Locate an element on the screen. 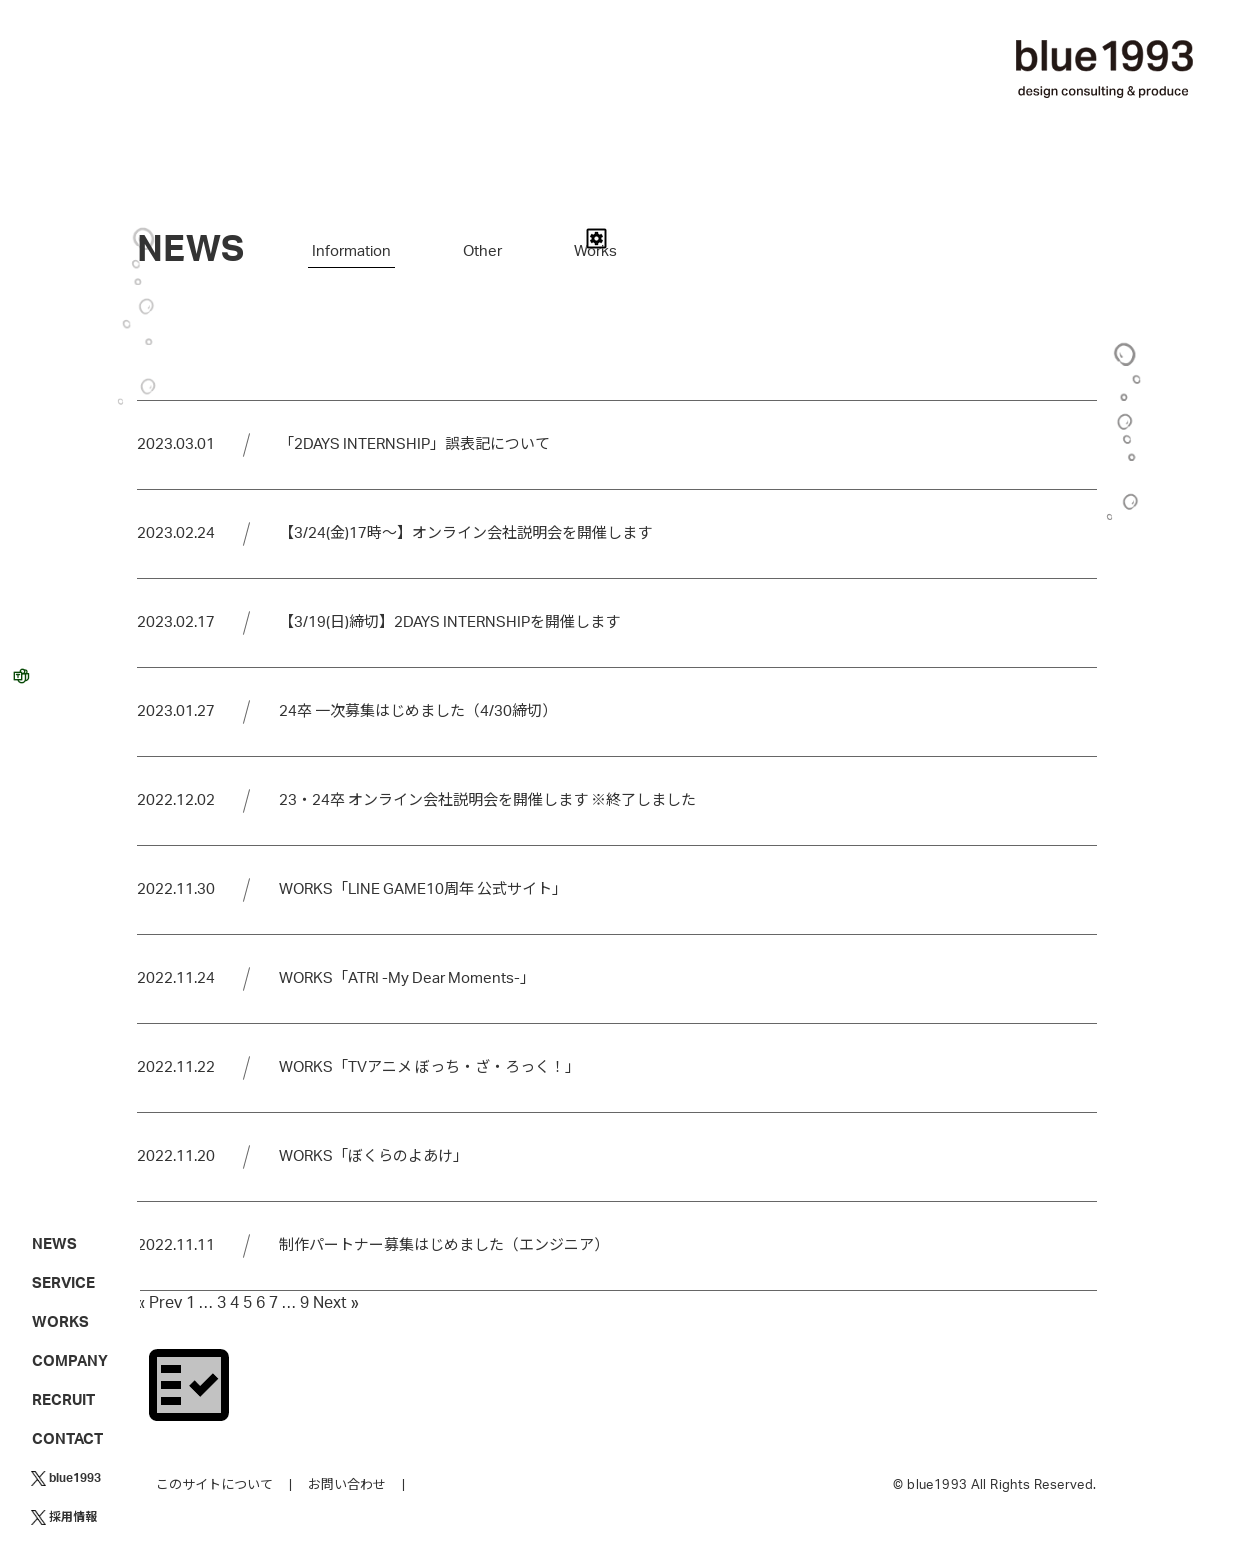  access application settings is located at coordinates (596, 238).